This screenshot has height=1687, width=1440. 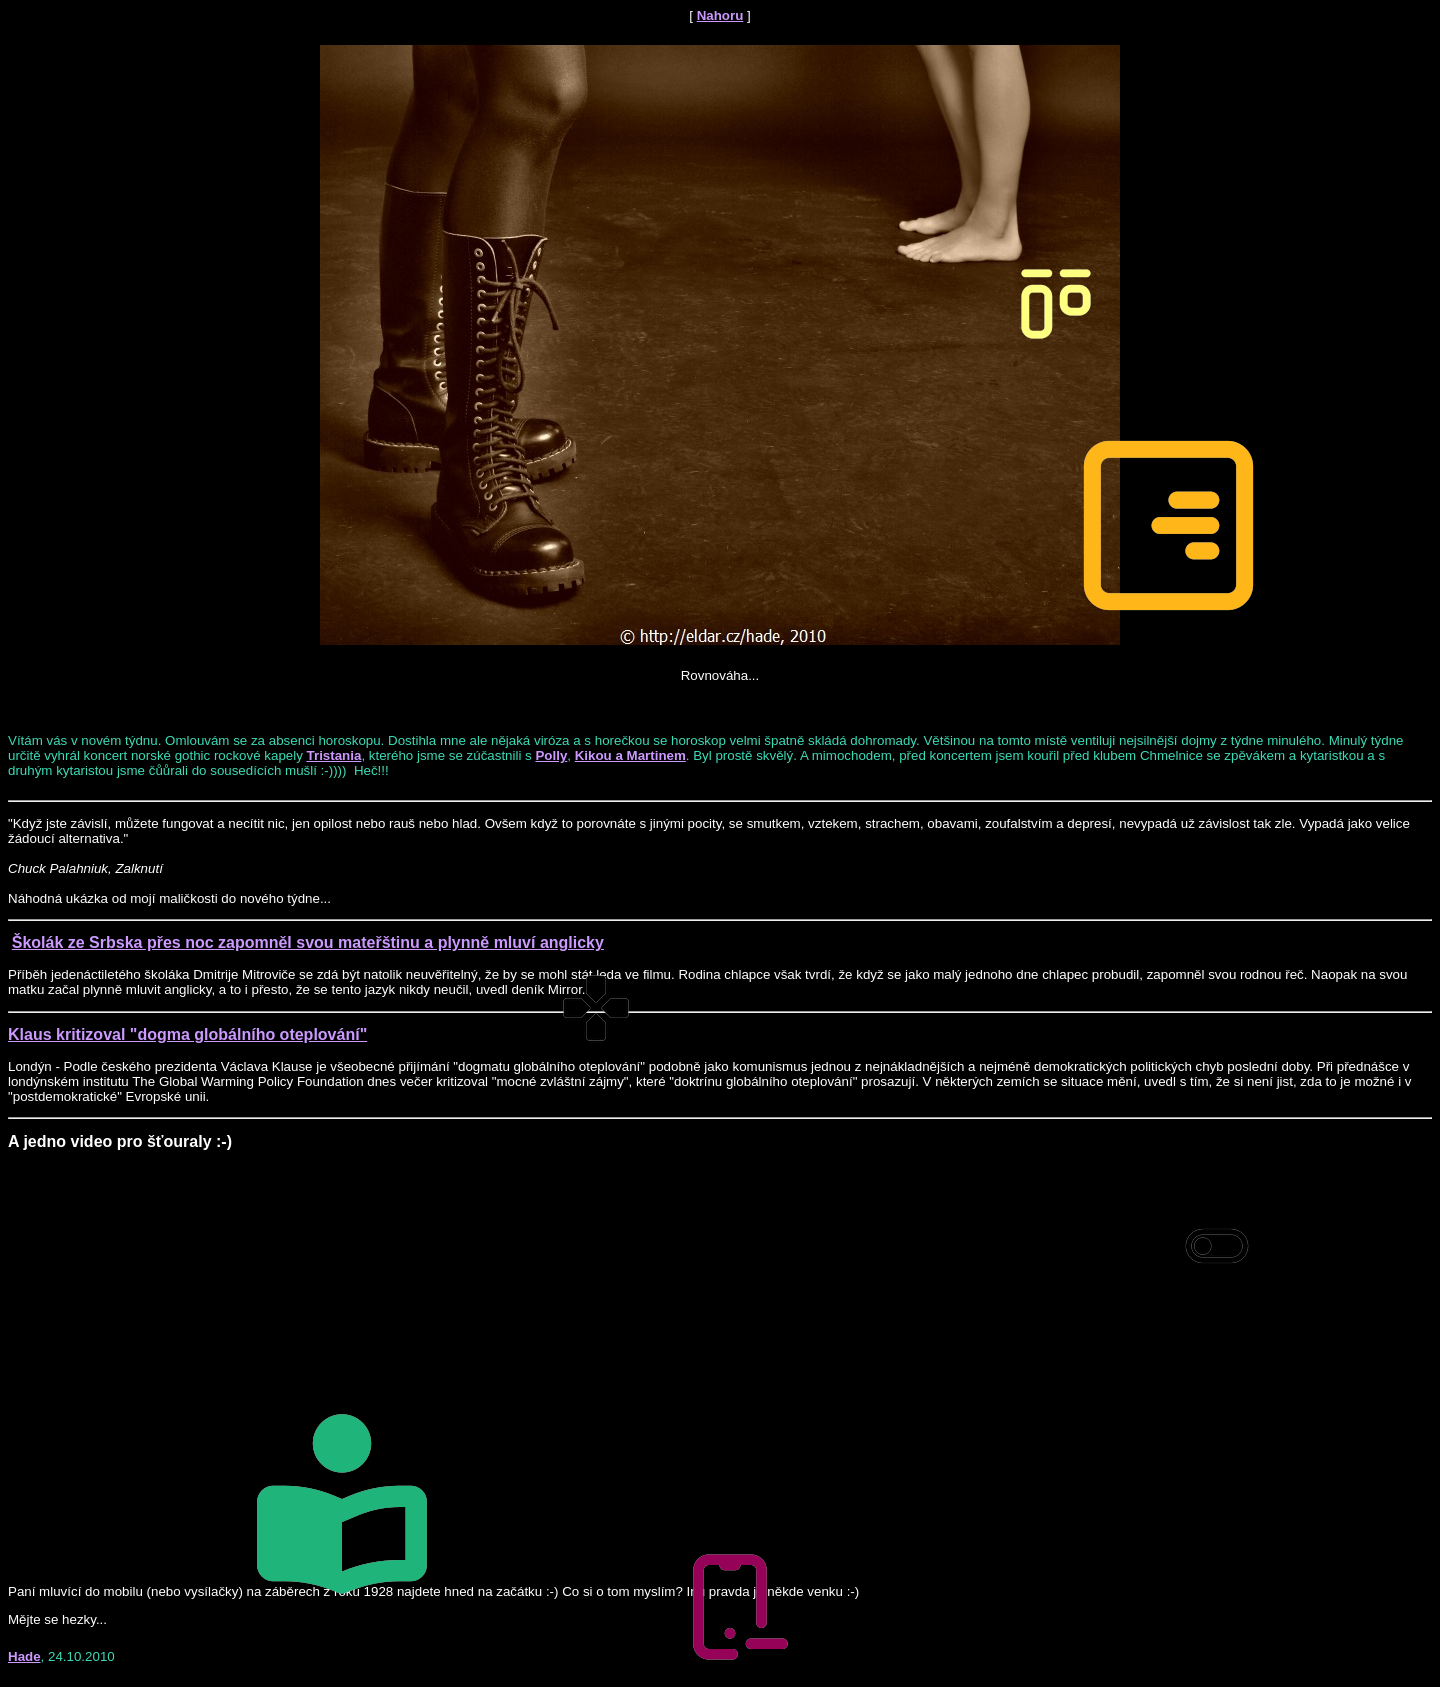 What do you see at coordinates (342, 1507) in the screenshot?
I see `open reading mode or e-reader view` at bounding box center [342, 1507].